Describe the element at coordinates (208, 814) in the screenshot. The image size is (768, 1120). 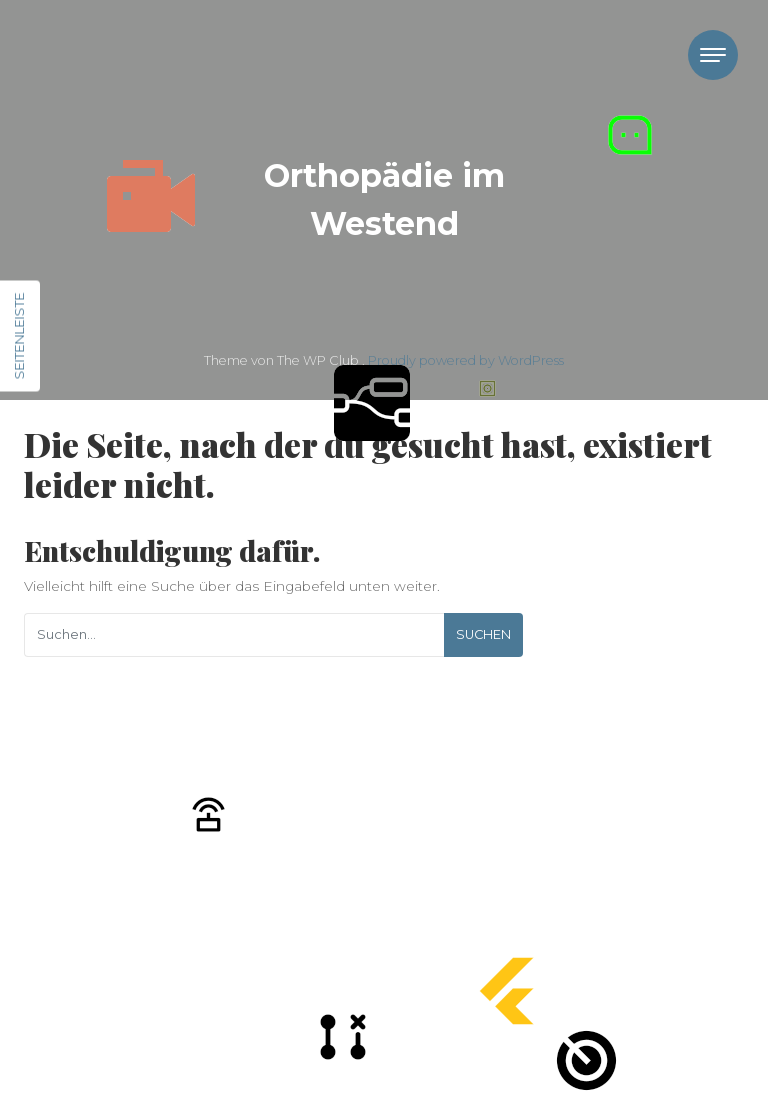
I see `access router or network settings` at that location.